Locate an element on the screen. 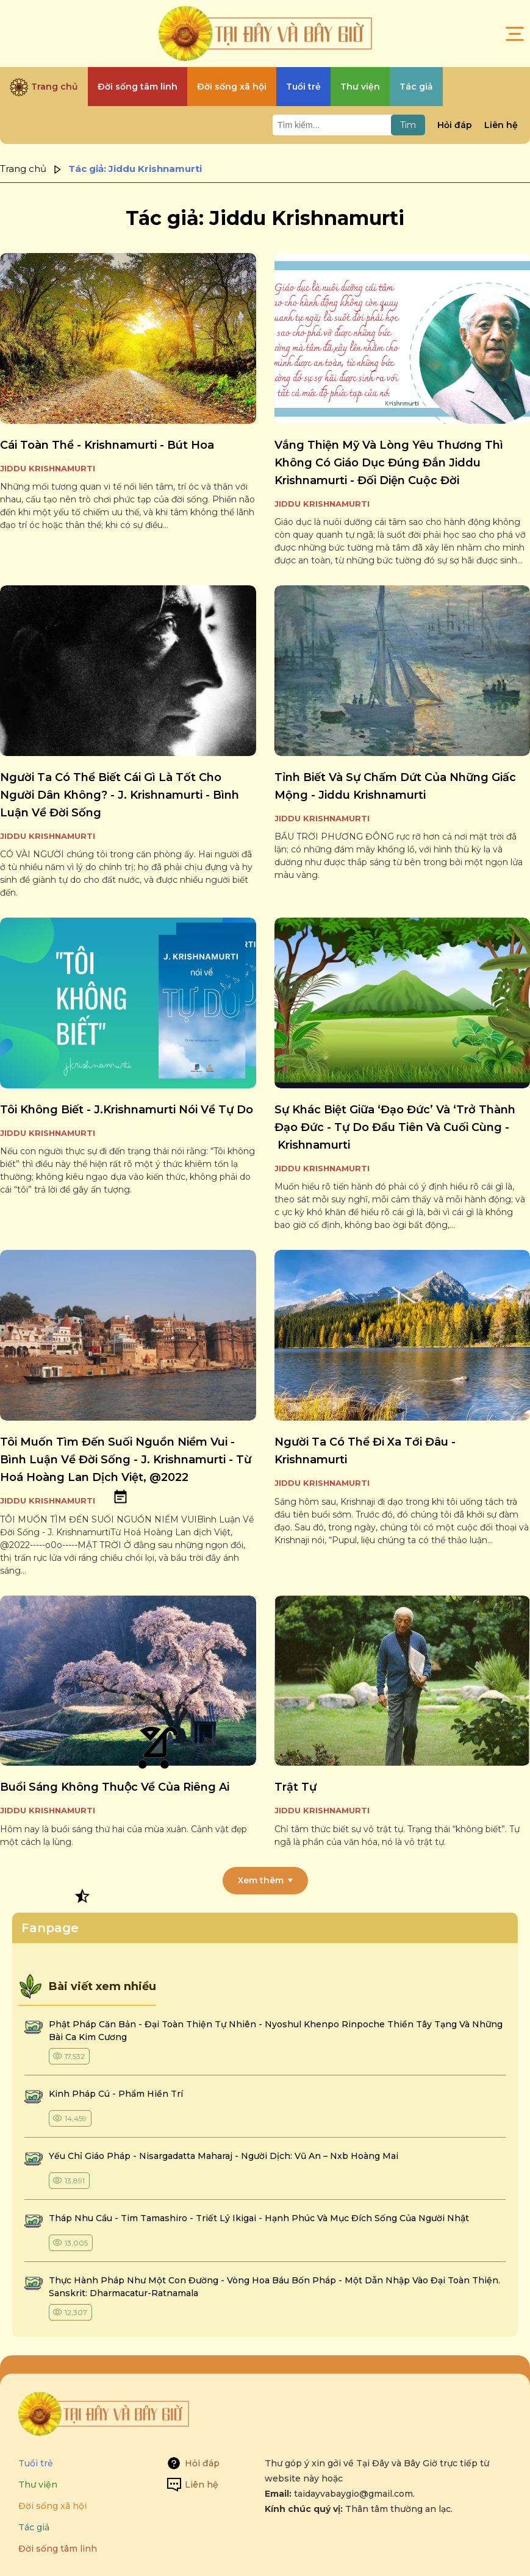  view event details or notes is located at coordinates (120, 1497).